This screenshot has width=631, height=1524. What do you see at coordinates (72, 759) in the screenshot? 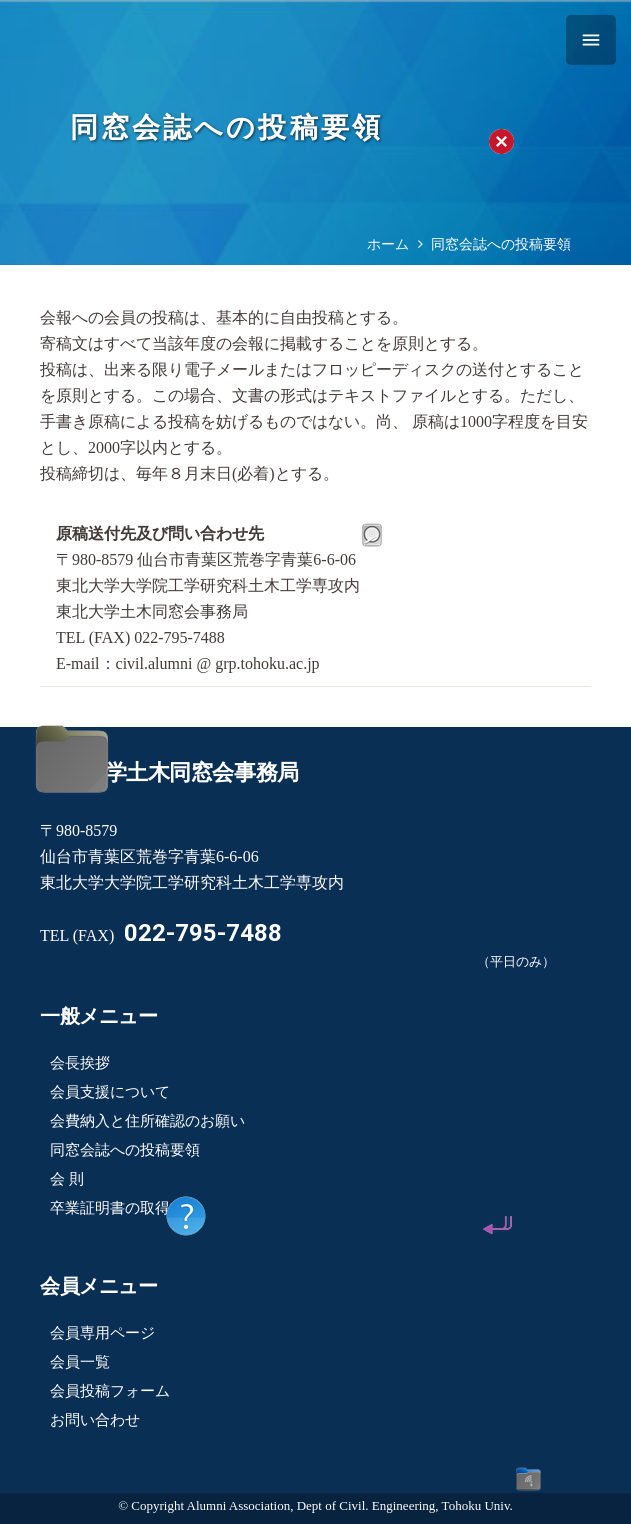
I see `open a folder to view its contents` at bounding box center [72, 759].